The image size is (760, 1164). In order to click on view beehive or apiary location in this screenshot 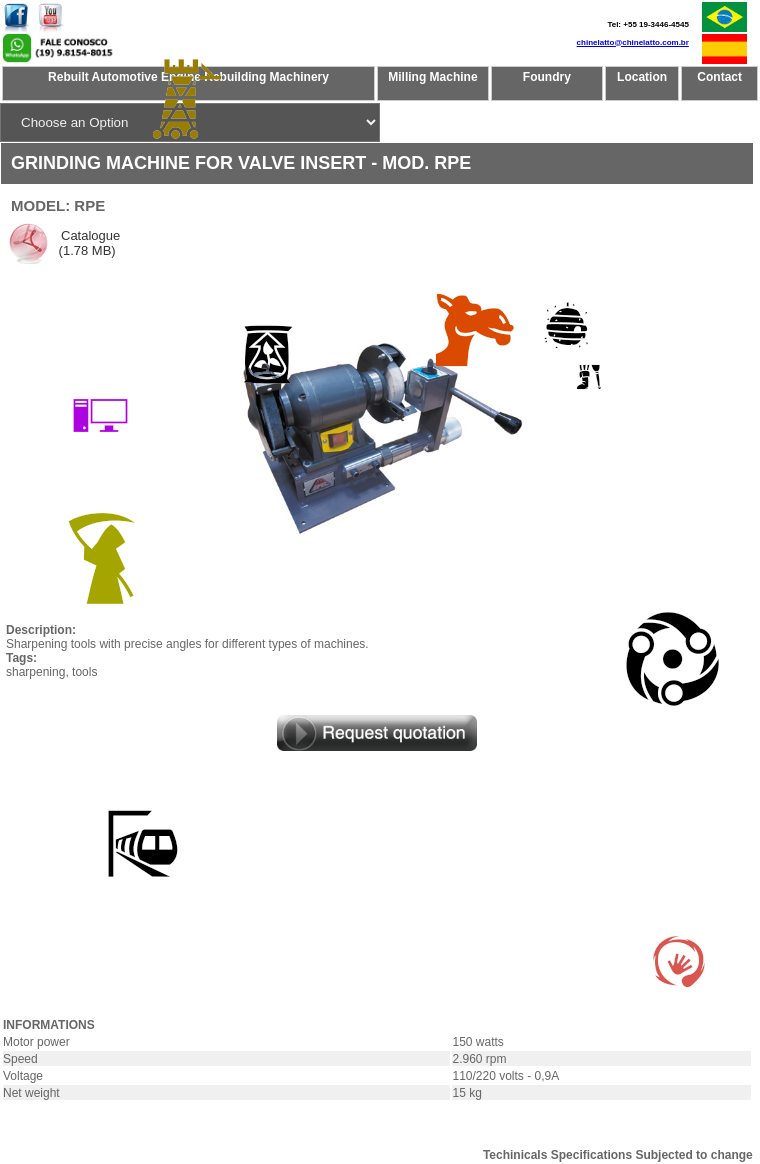, I will do `click(567, 325)`.